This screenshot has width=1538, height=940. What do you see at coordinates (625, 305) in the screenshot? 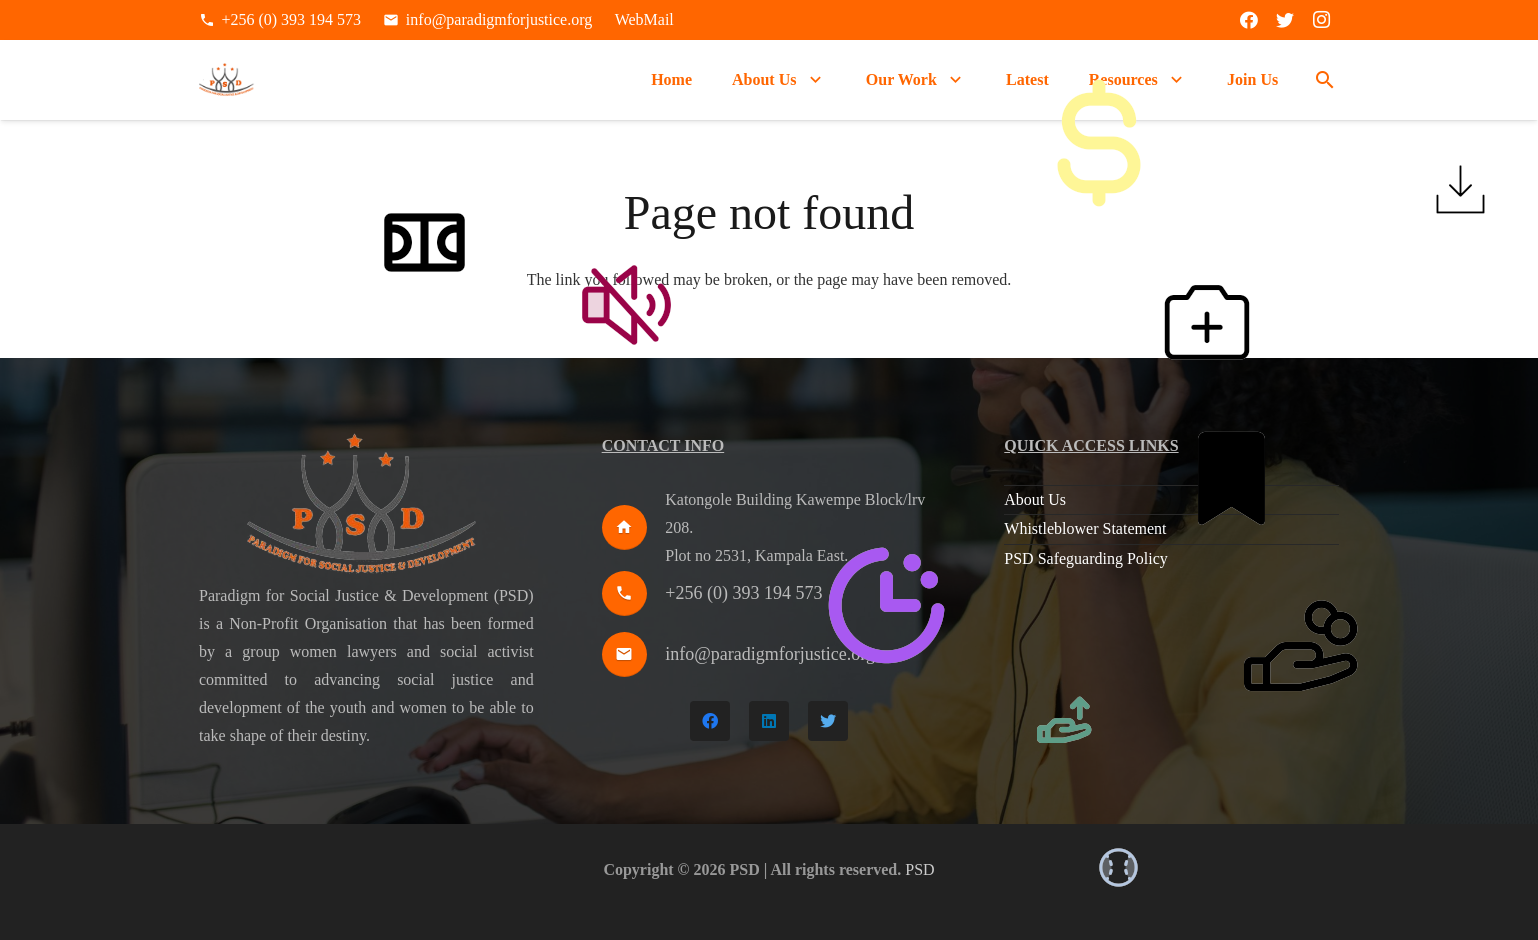
I see `mute audio or sound` at bounding box center [625, 305].